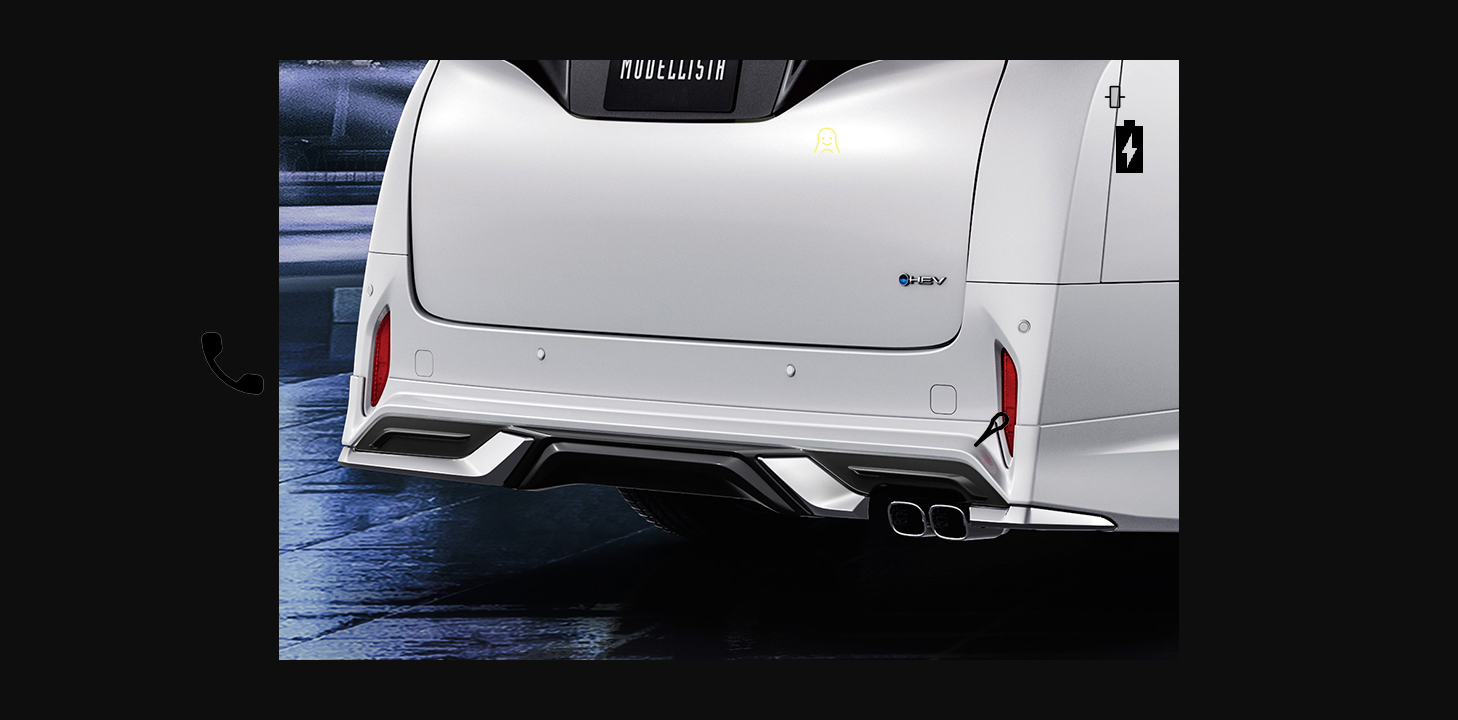  What do you see at coordinates (991, 429) in the screenshot?
I see `access sewing or crafting tools` at bounding box center [991, 429].